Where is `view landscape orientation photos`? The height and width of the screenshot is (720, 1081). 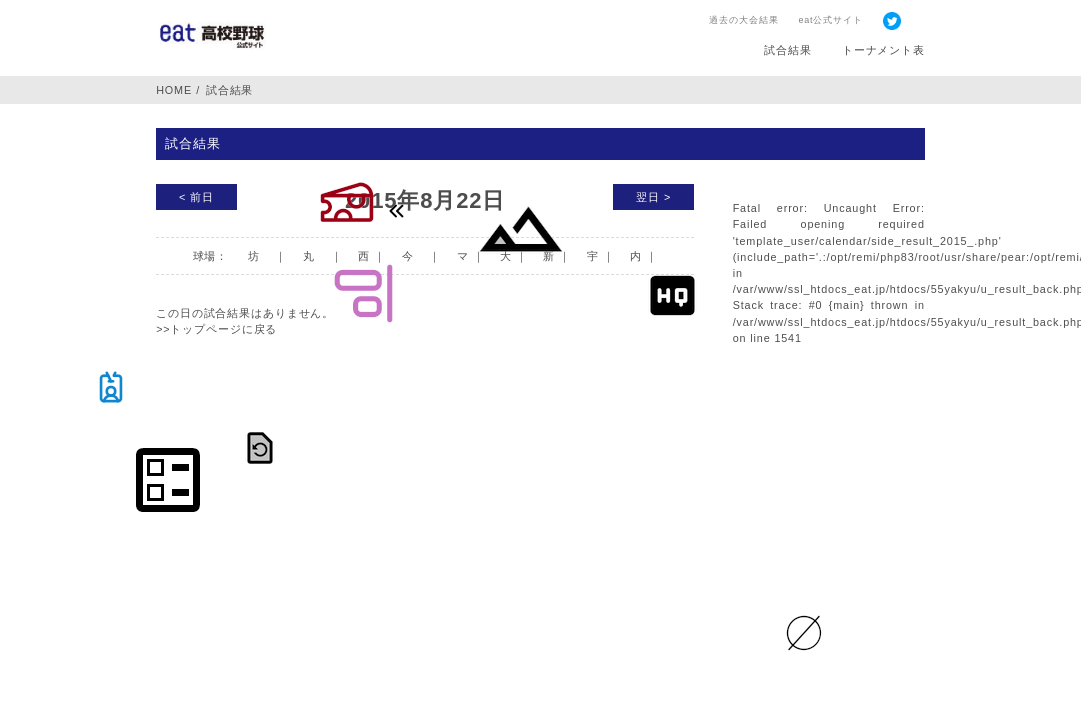 view landscape orientation photos is located at coordinates (521, 229).